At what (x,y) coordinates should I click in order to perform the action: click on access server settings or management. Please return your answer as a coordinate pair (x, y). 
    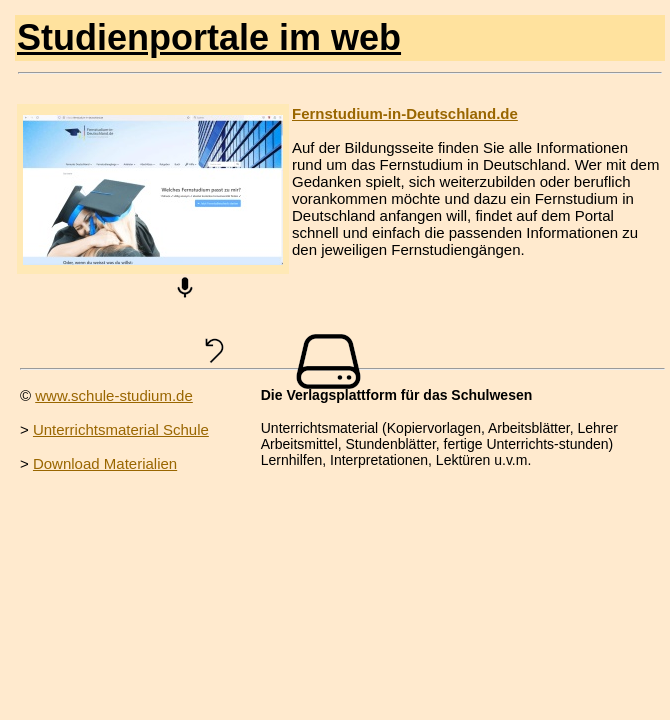
    Looking at the image, I should click on (328, 361).